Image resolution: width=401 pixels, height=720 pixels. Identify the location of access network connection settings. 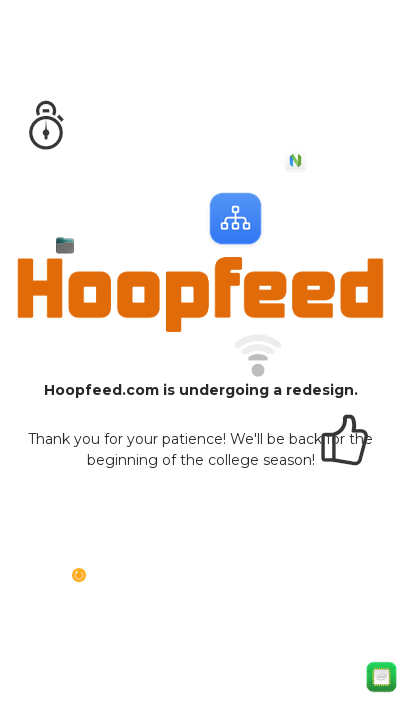
(235, 219).